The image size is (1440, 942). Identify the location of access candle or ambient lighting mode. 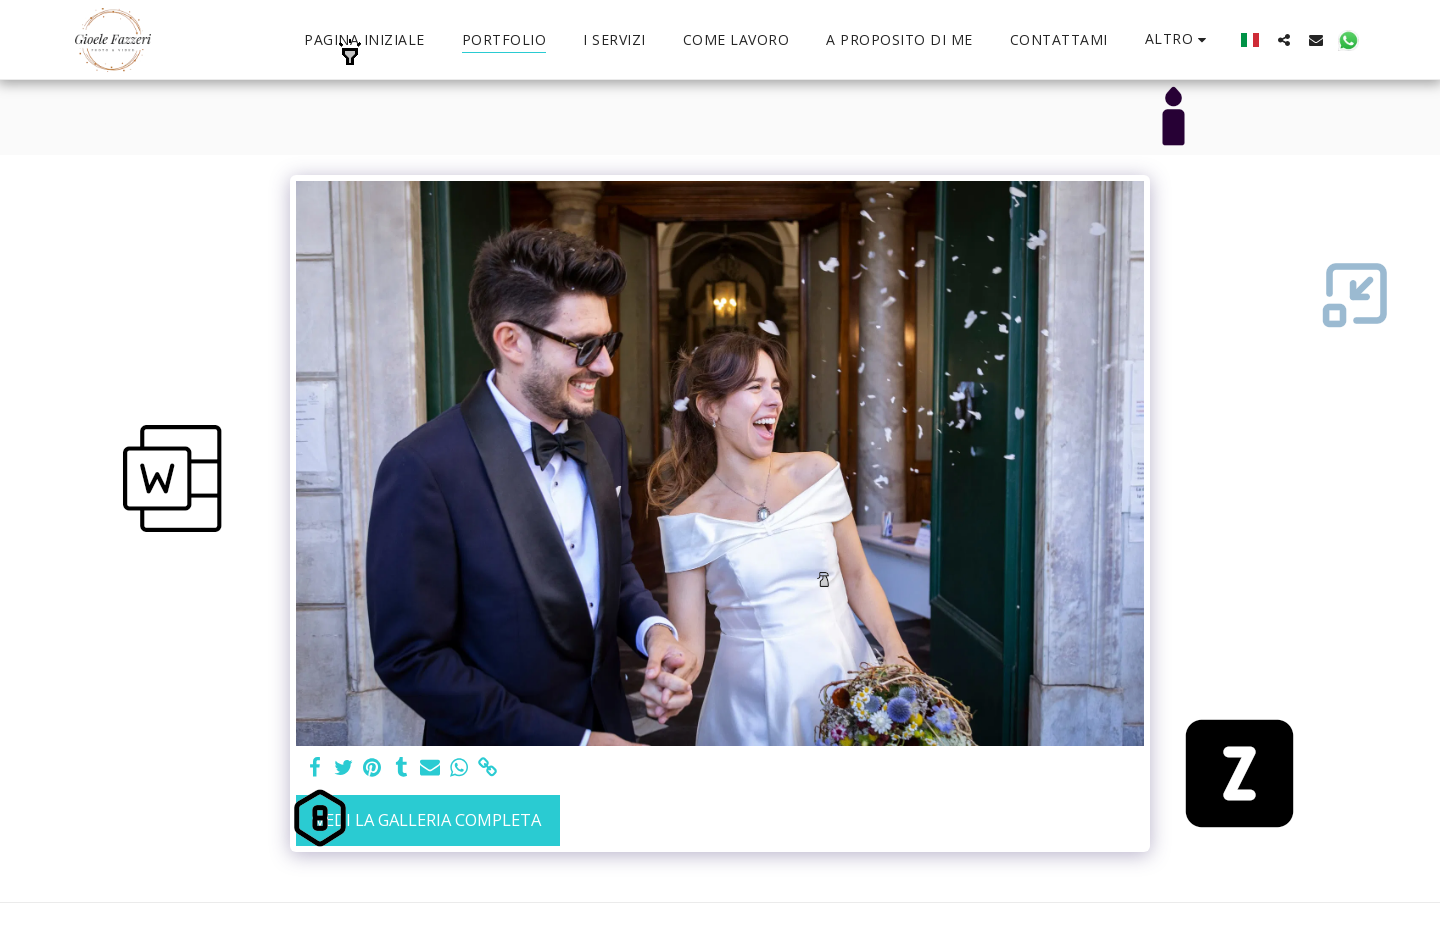
(1173, 117).